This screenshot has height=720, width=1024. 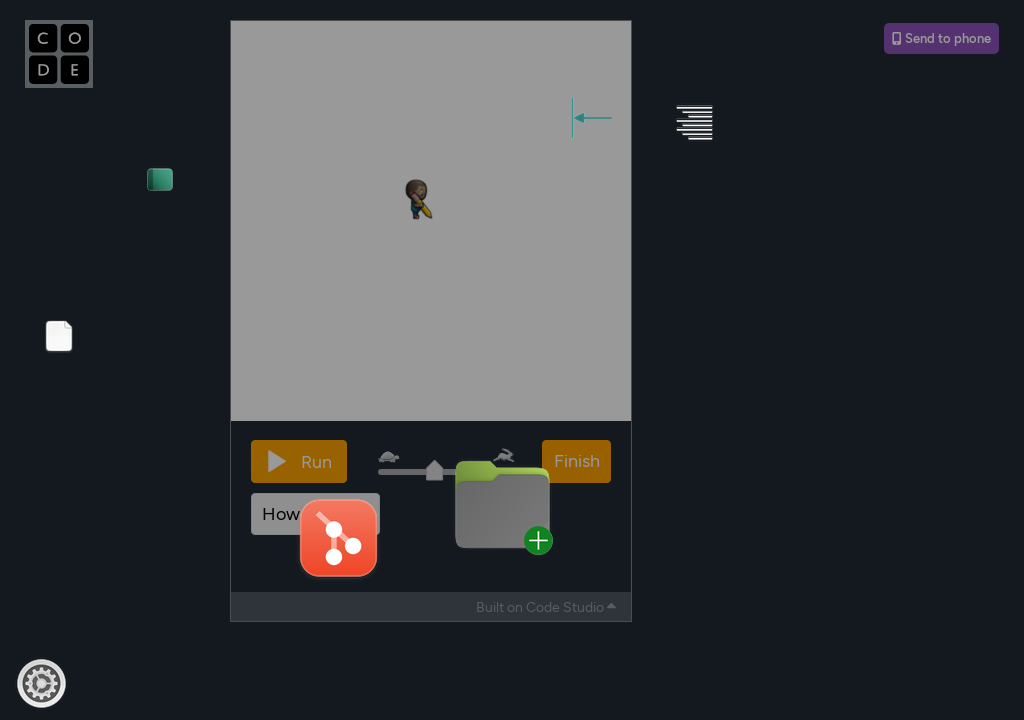 What do you see at coordinates (338, 539) in the screenshot?
I see `configure git version control settings` at bounding box center [338, 539].